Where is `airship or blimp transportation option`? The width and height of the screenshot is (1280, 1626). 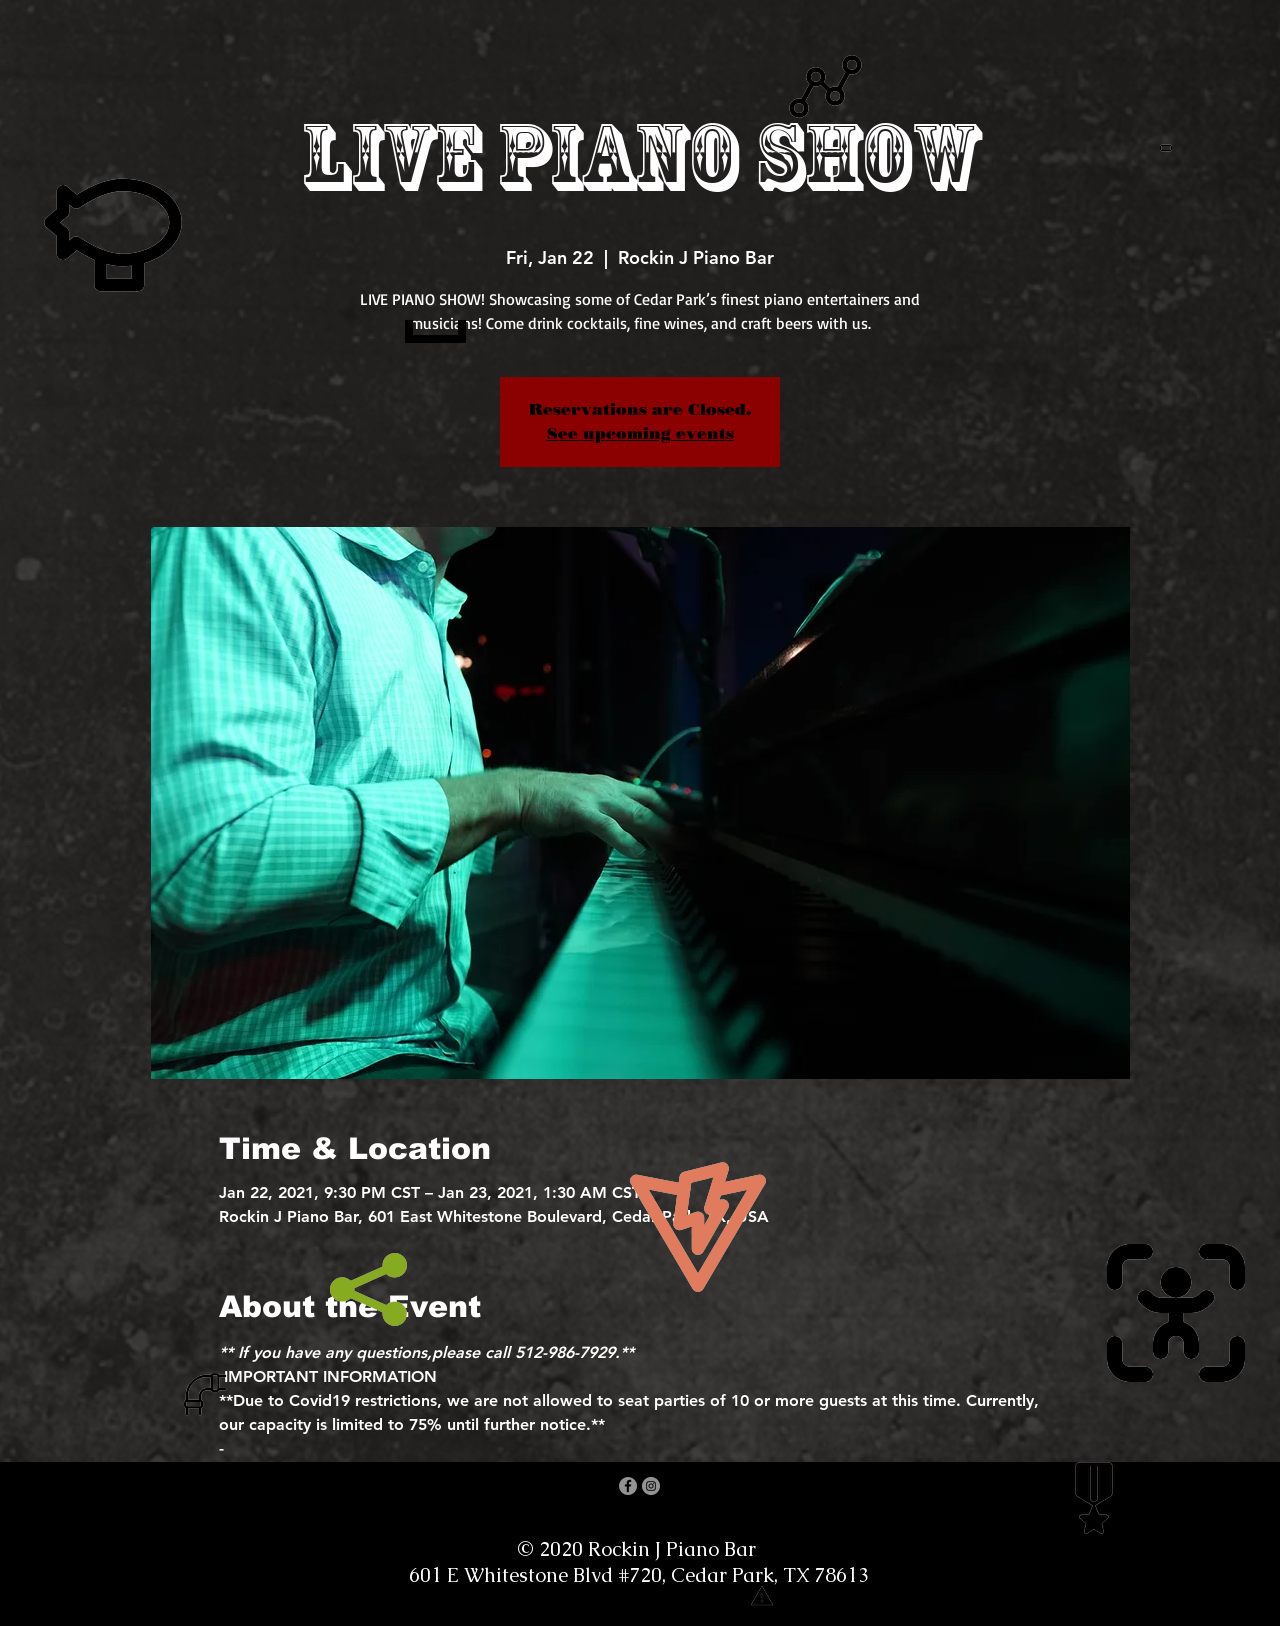
airship or blimp transportation option is located at coordinates (113, 235).